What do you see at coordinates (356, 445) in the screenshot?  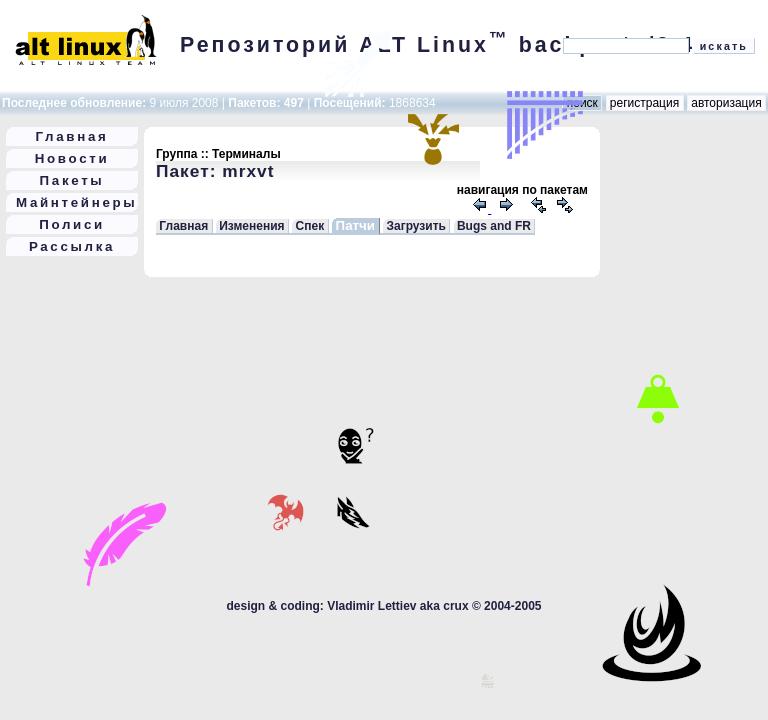 I see `indicates a thinking or processing state` at bounding box center [356, 445].